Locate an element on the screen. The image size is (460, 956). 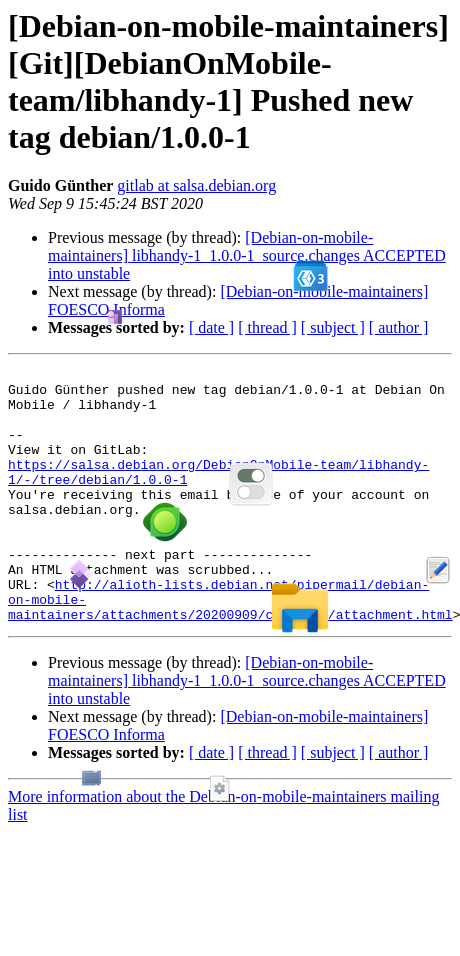
open the recommendations app is located at coordinates (165, 522).